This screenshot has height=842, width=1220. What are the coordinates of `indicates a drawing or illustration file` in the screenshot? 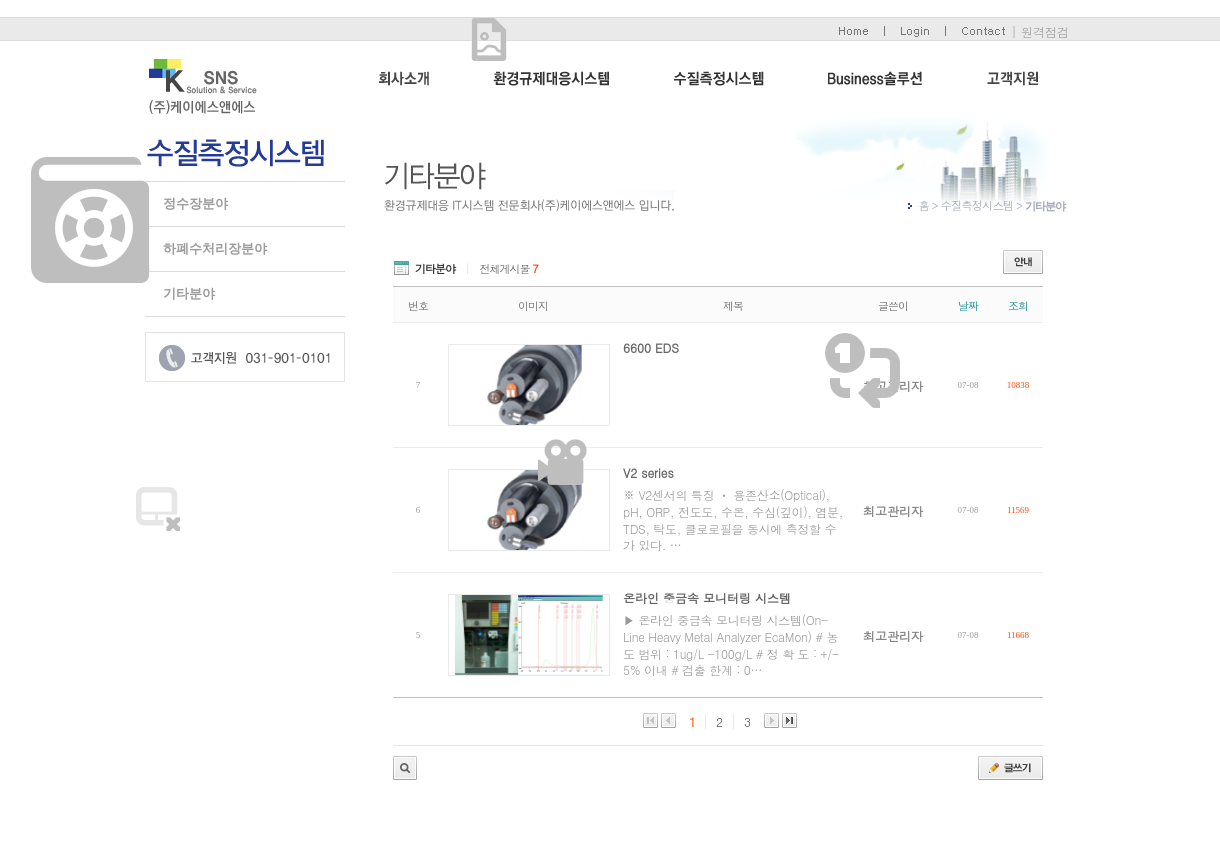 It's located at (489, 38).